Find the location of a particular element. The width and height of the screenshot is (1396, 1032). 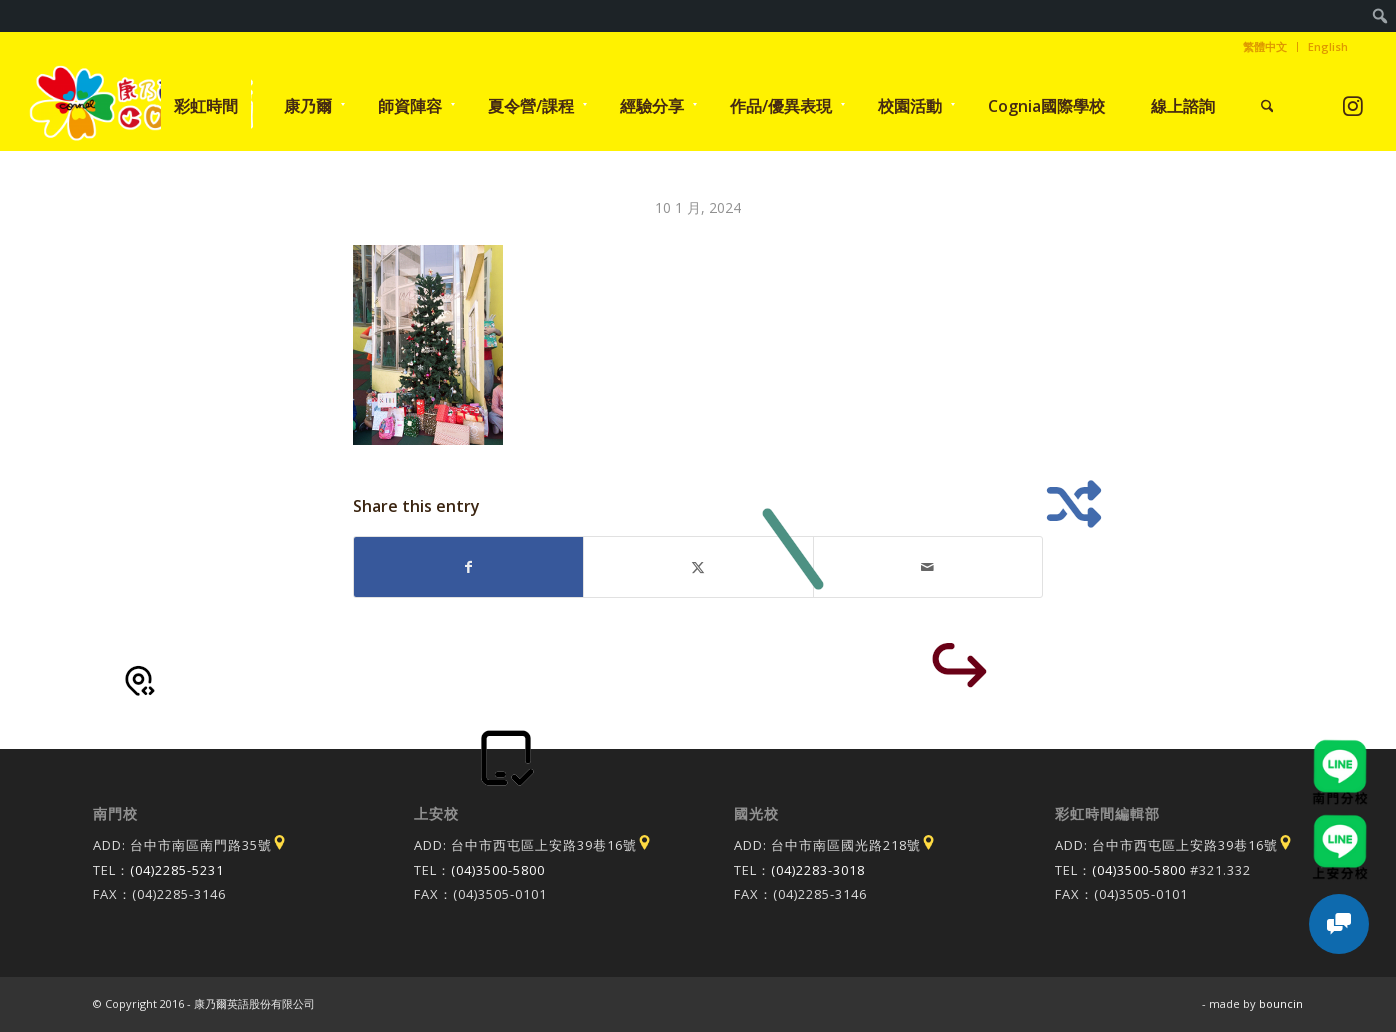

shuffle or randomize content is located at coordinates (1074, 504).